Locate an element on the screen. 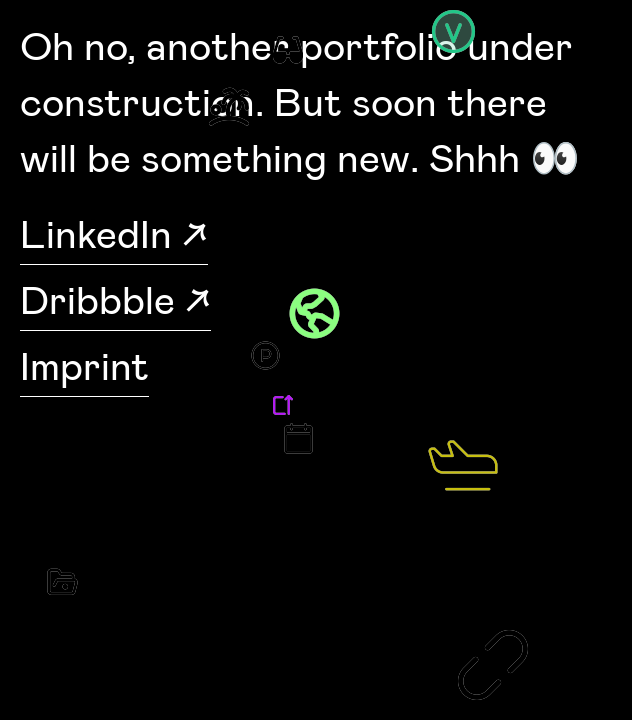  unlink or disconnect a connected item is located at coordinates (493, 665).